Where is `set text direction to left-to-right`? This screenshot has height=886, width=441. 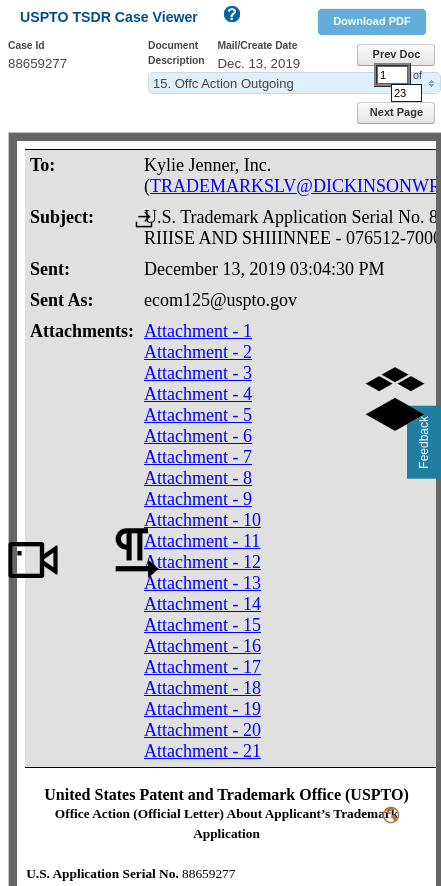
set text direction to left-to-right is located at coordinates (134, 552).